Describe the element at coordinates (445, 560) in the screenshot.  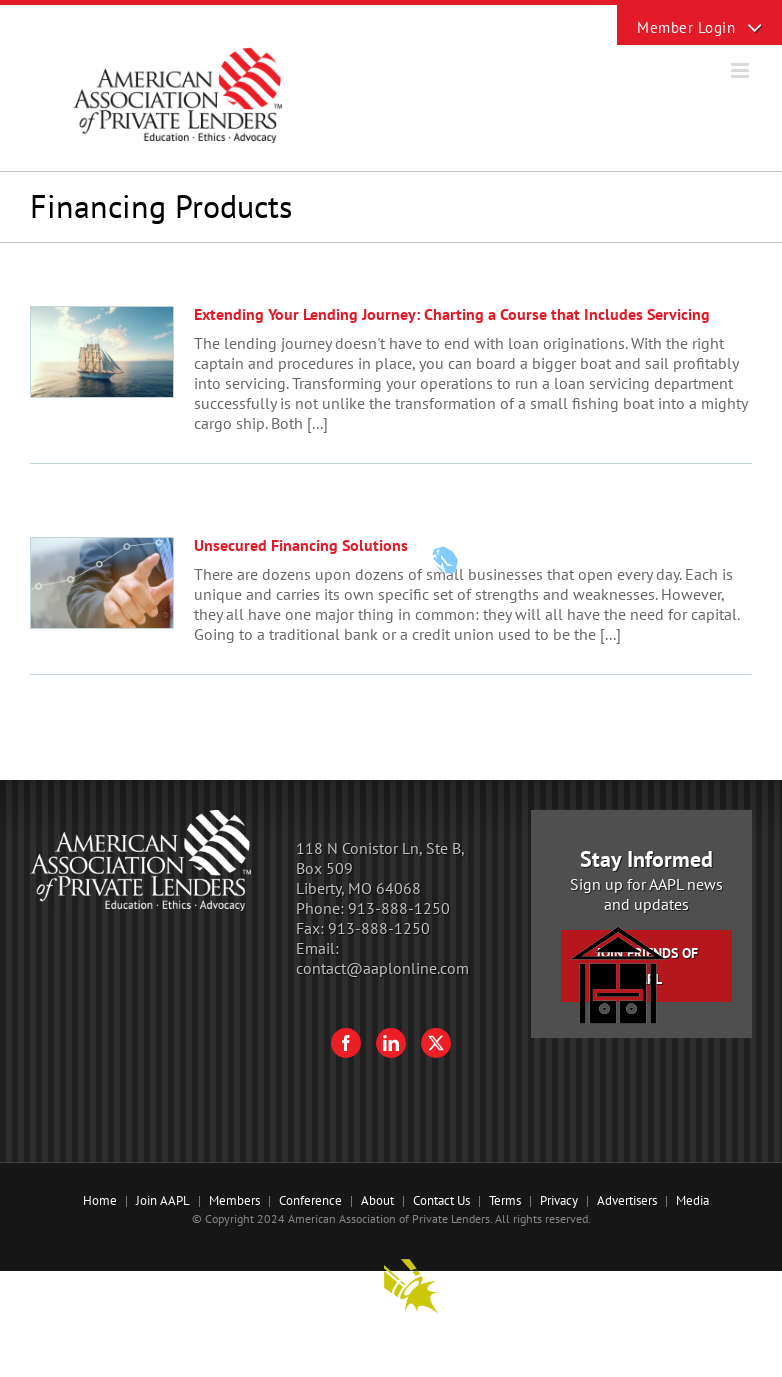
I see `represents a rock or stone resource in a game` at that location.